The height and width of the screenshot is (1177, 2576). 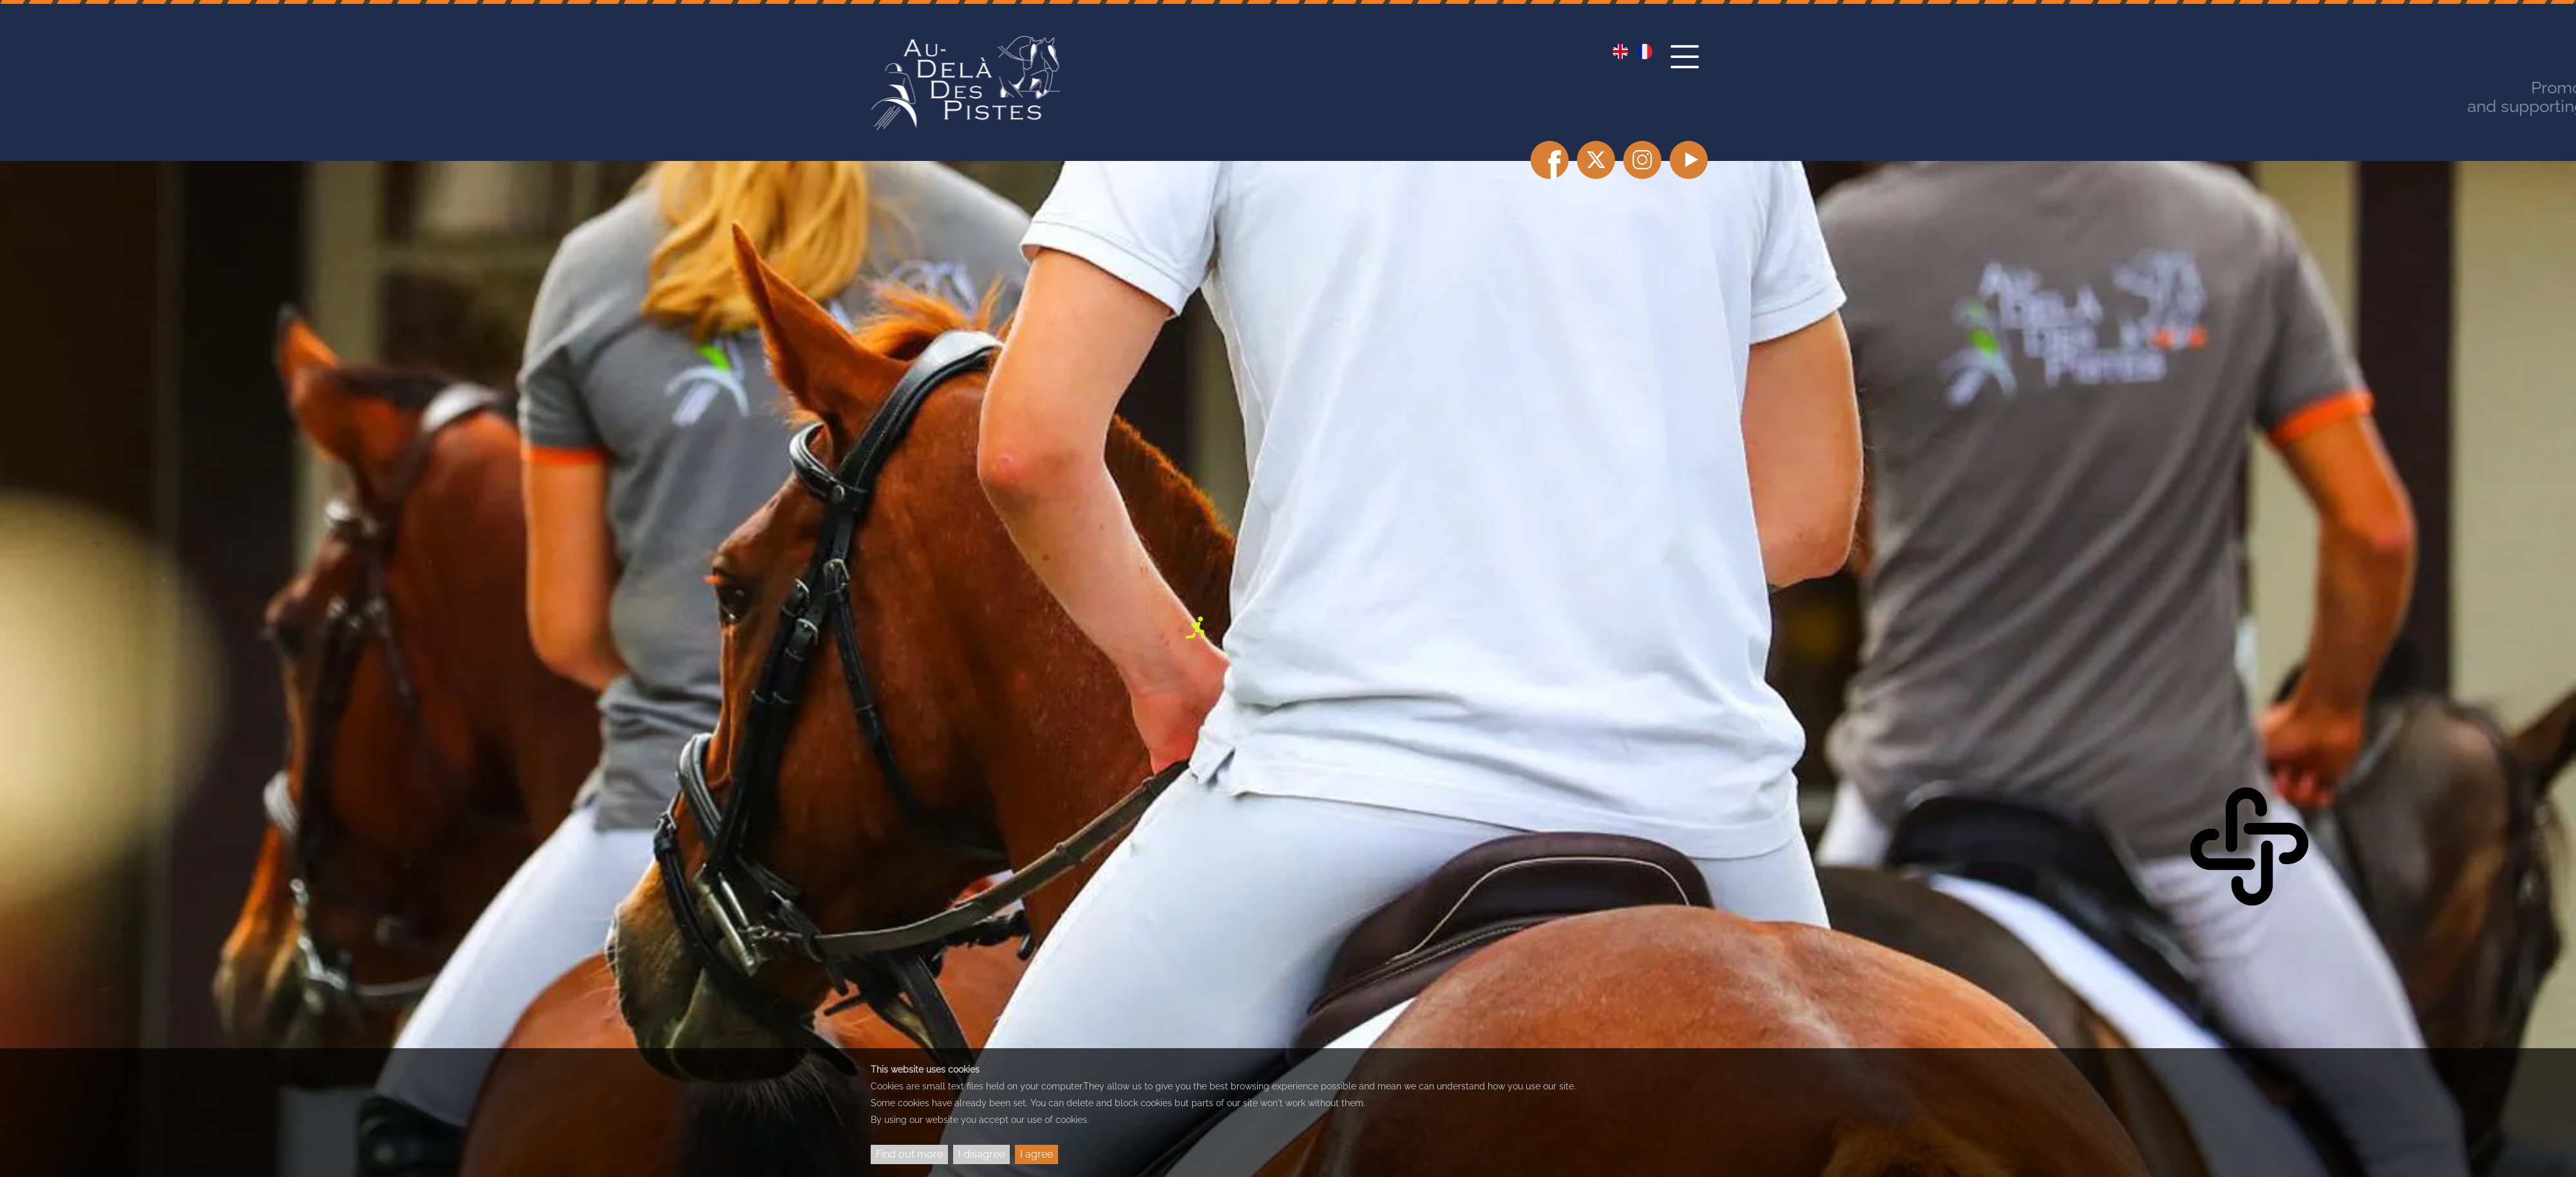 What do you see at coordinates (2249, 846) in the screenshot?
I see `access API application settings` at bounding box center [2249, 846].